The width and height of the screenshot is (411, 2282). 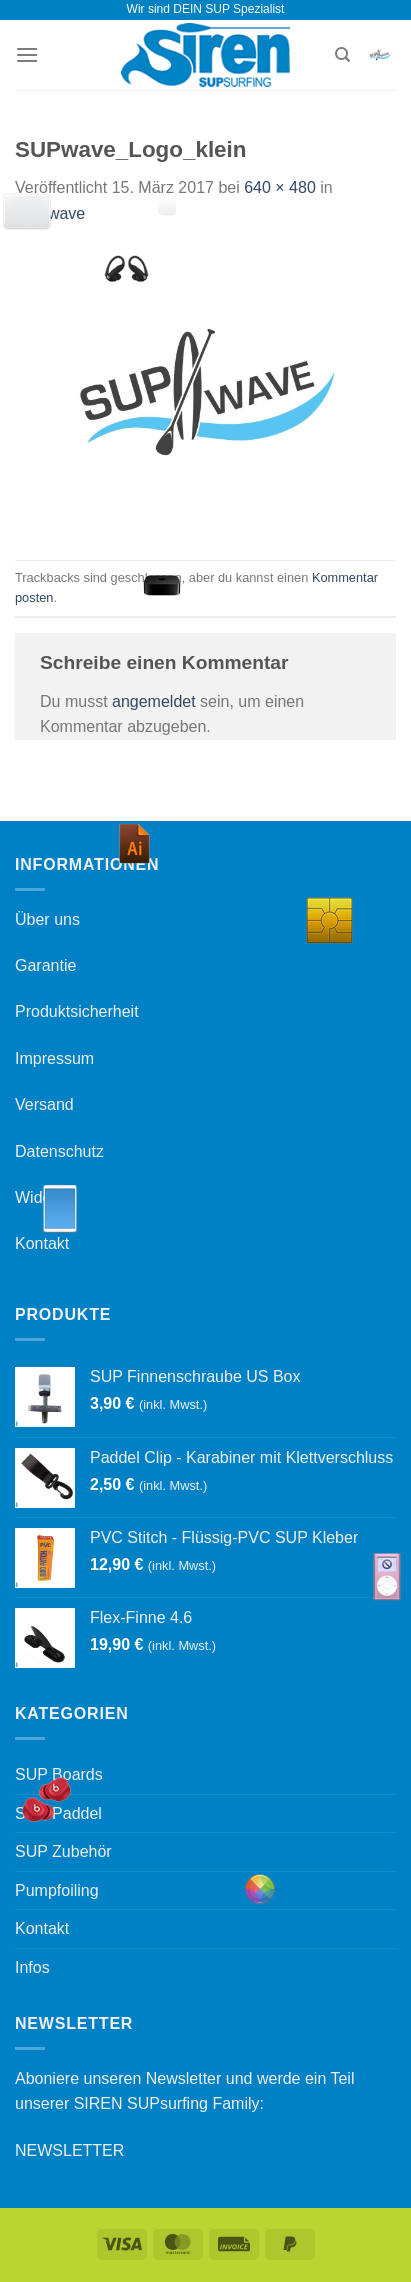 What do you see at coordinates (167, 206) in the screenshot?
I see `blank app icon template for customization` at bounding box center [167, 206].